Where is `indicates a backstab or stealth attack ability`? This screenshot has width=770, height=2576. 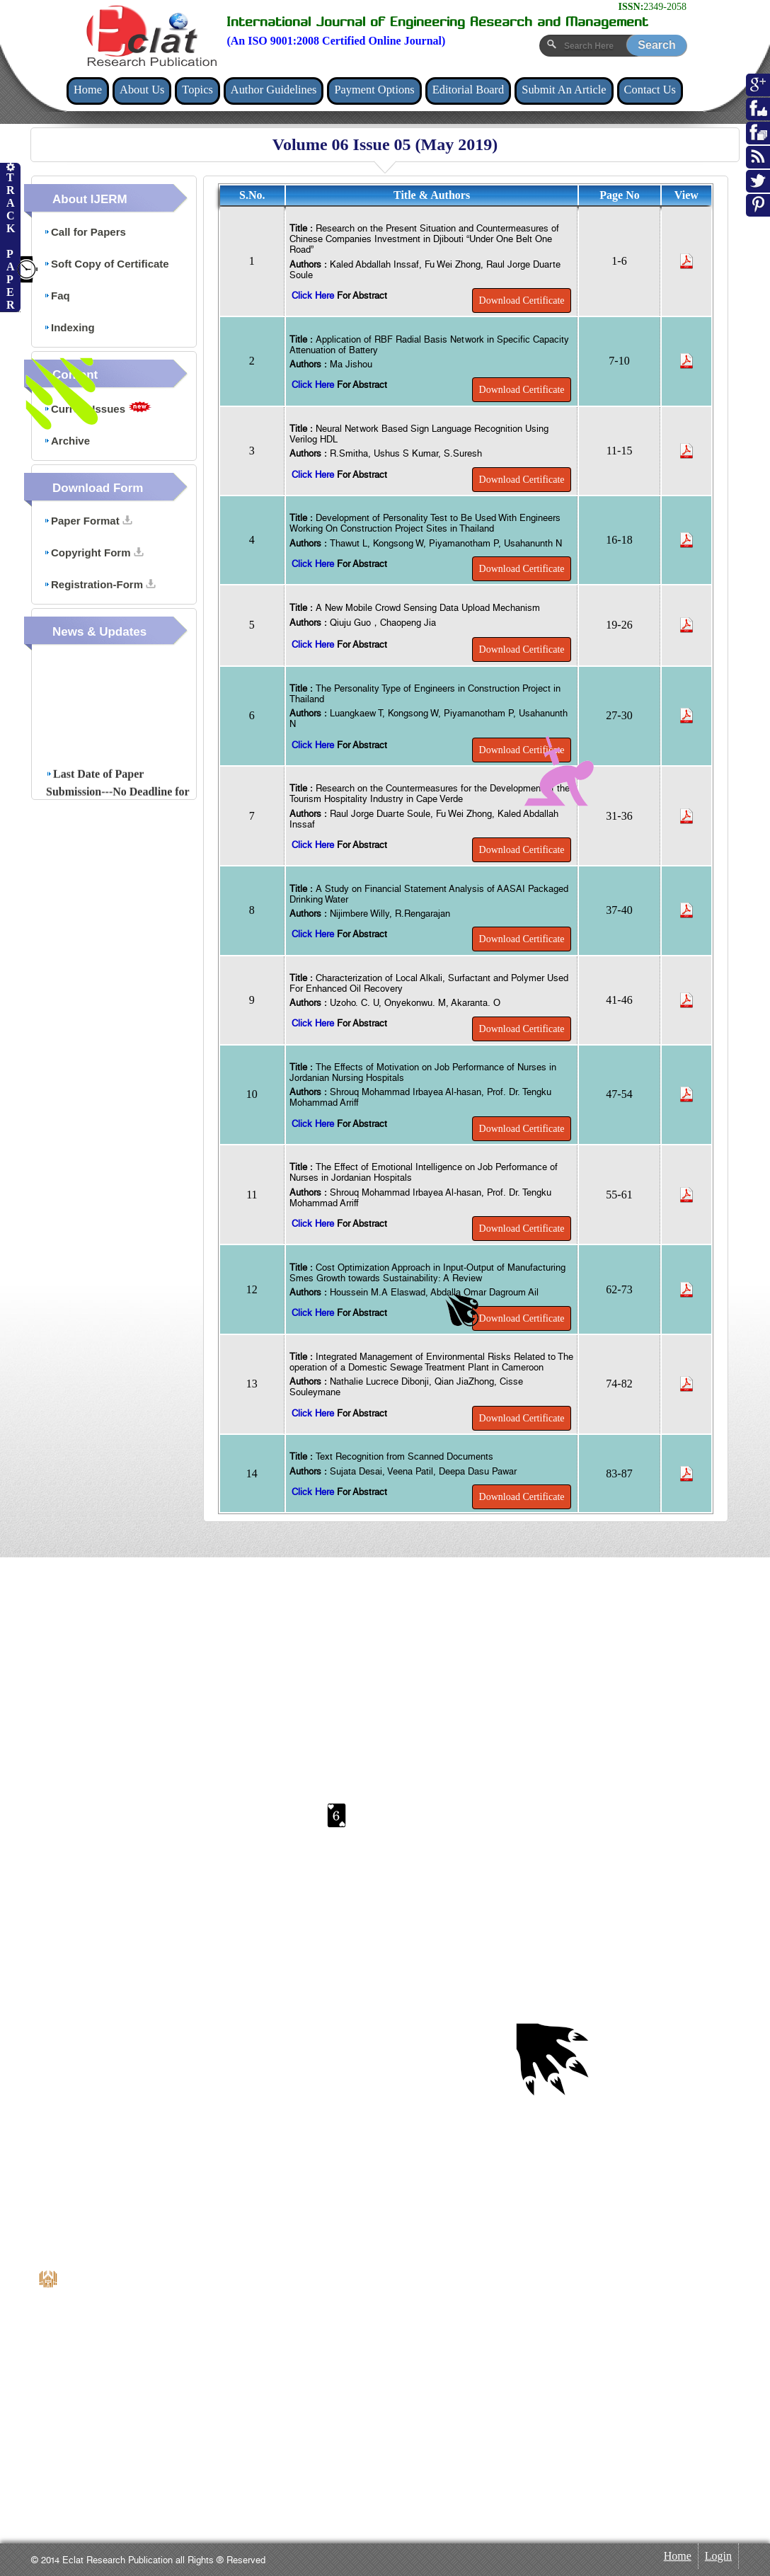 indicates a backstab or stealth attack ability is located at coordinates (559, 770).